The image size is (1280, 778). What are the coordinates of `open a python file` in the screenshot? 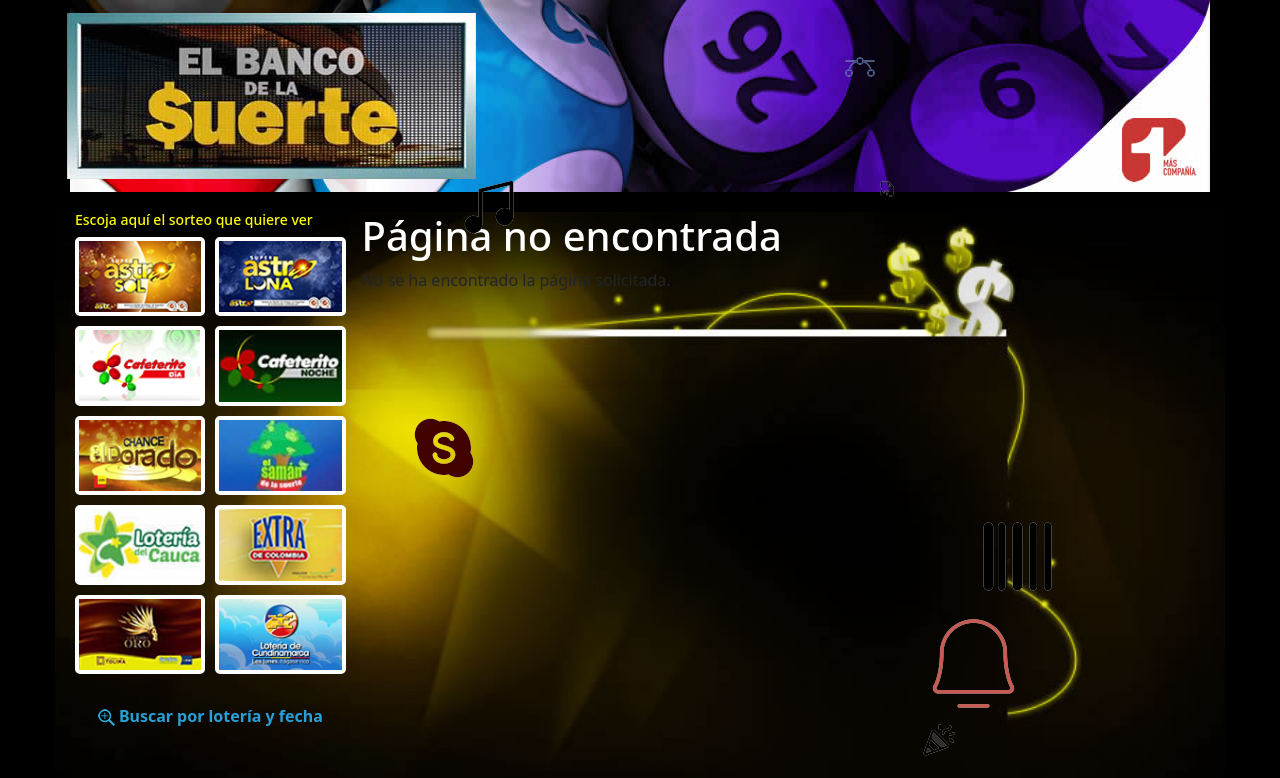 It's located at (887, 189).